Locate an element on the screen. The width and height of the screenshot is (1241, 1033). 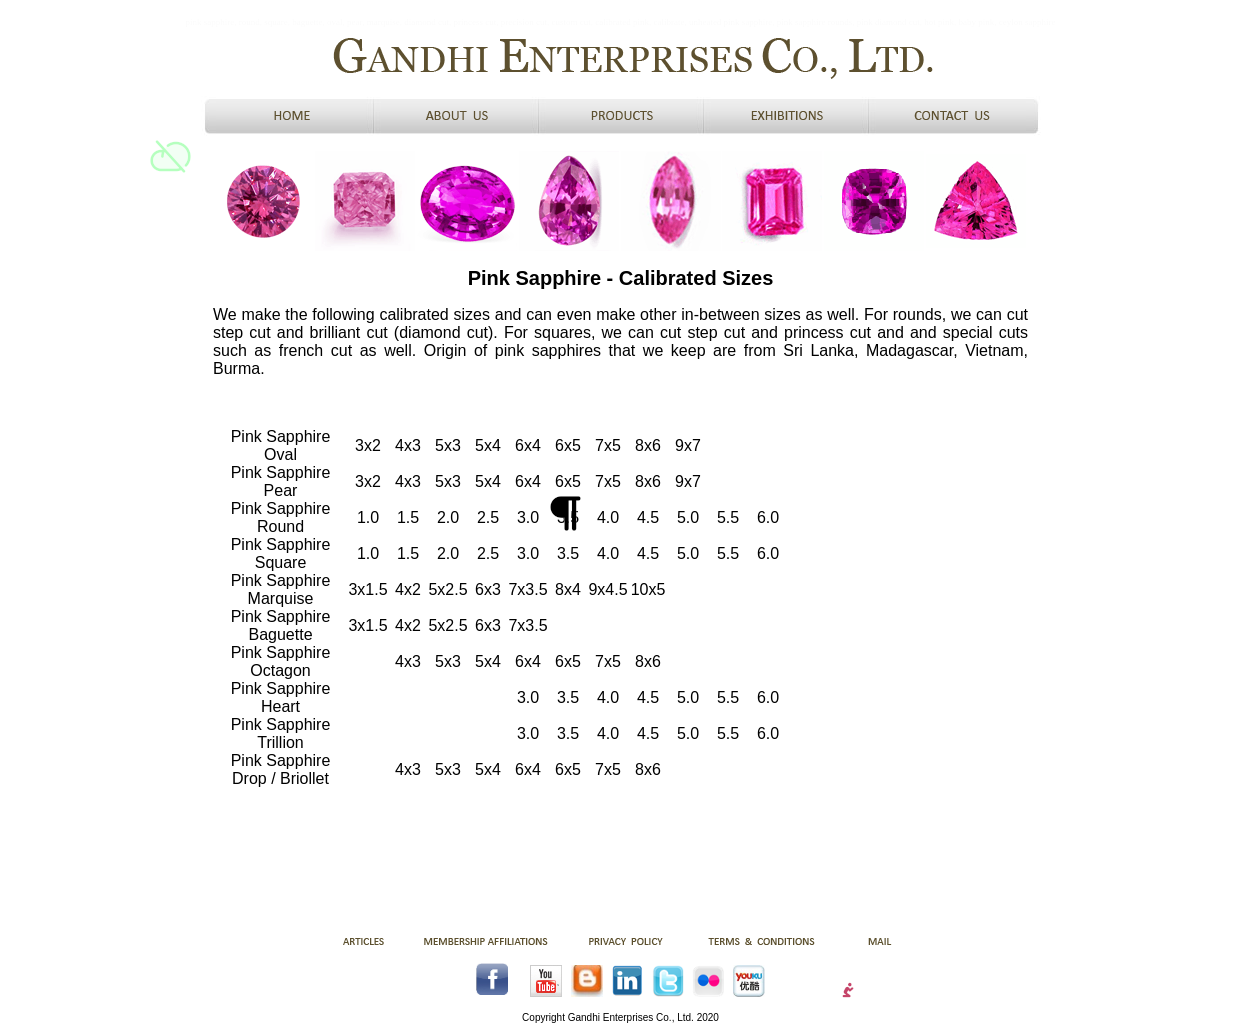
indicates a prayer or meditation feature is located at coordinates (848, 990).